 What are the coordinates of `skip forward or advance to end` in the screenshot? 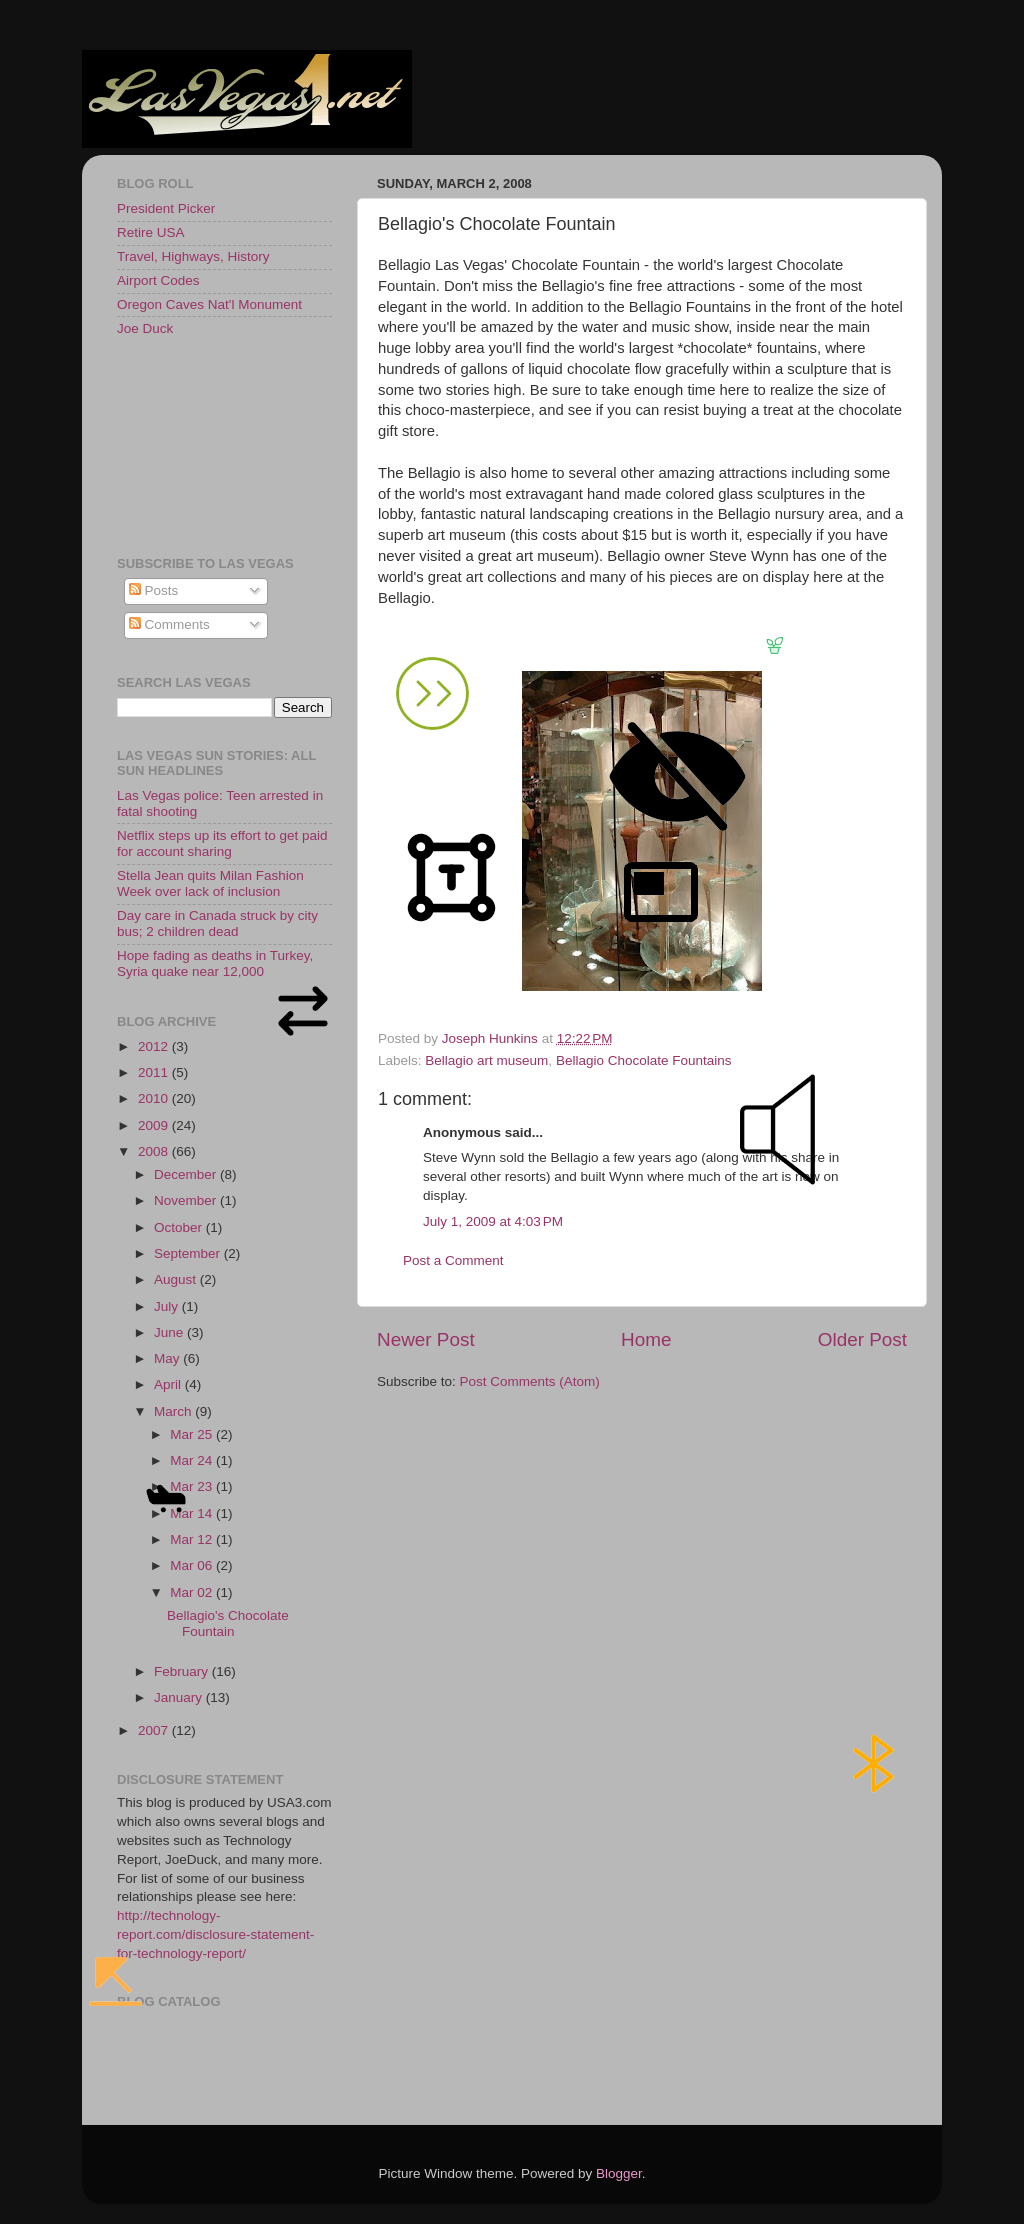 It's located at (432, 693).